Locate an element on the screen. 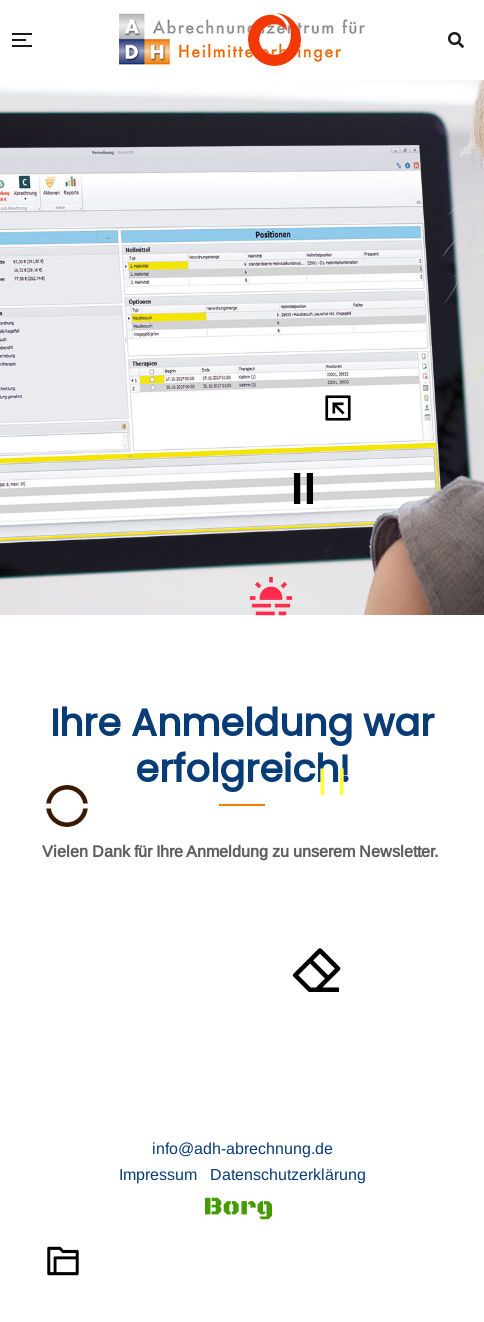 The width and height of the screenshot is (484, 1322). pause media playback is located at coordinates (332, 782).